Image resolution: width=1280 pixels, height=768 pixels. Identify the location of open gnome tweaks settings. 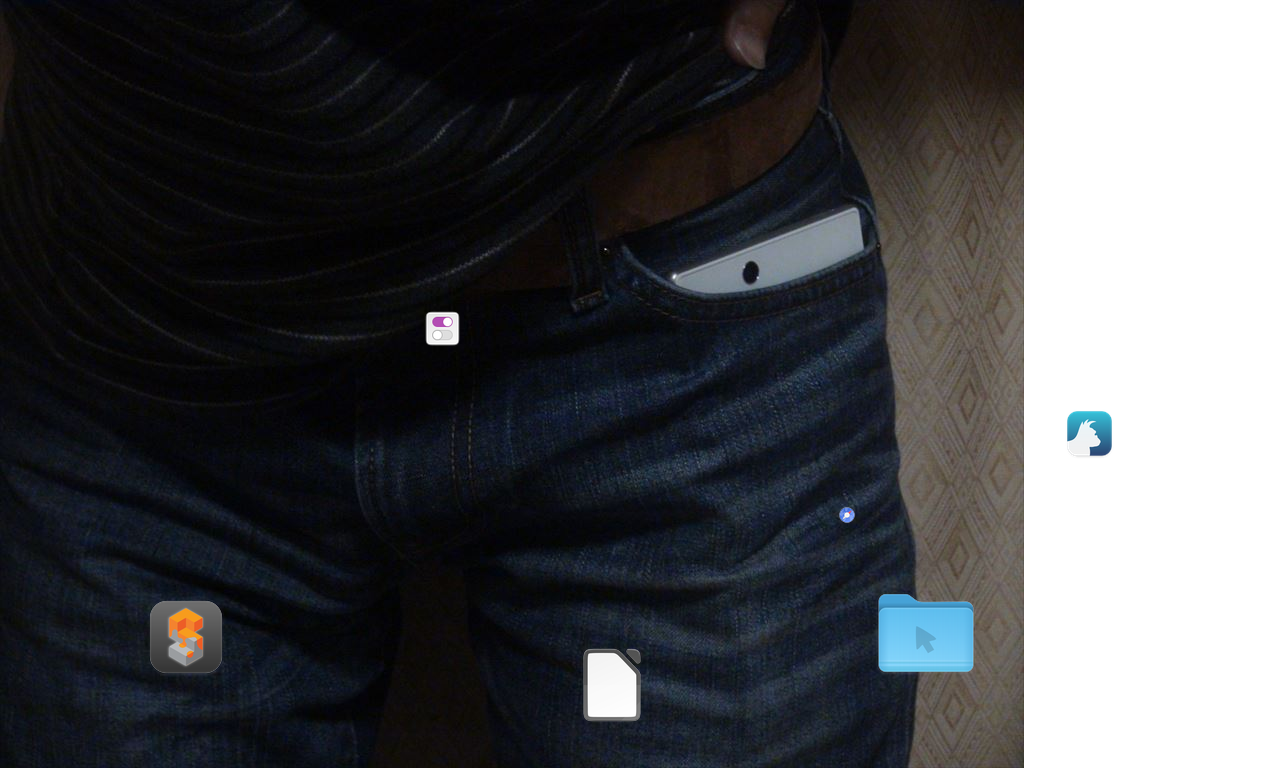
(442, 328).